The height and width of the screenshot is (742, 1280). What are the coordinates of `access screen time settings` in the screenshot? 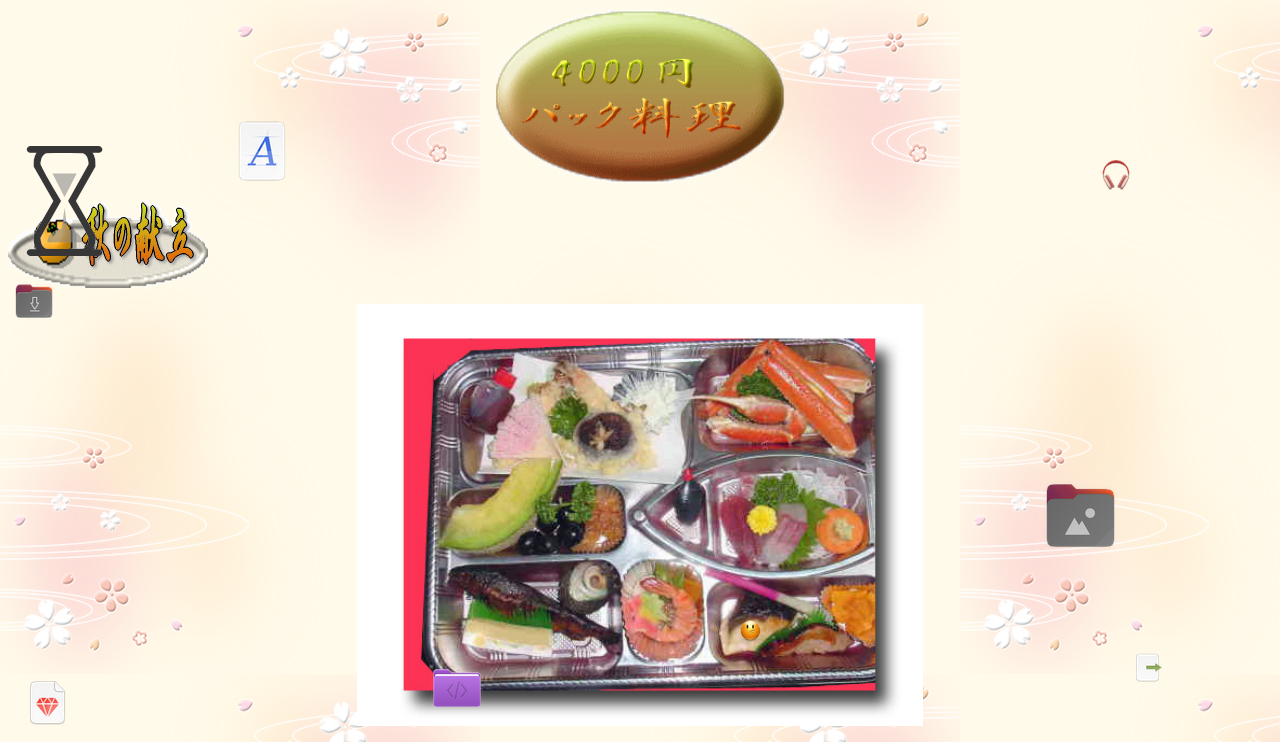 It's located at (68, 201).